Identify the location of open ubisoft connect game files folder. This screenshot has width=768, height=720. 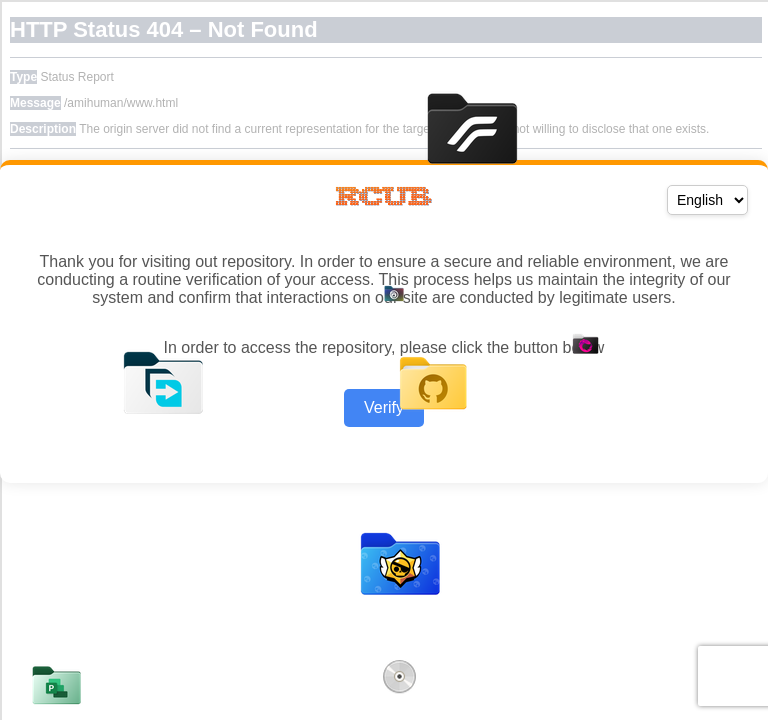
(394, 294).